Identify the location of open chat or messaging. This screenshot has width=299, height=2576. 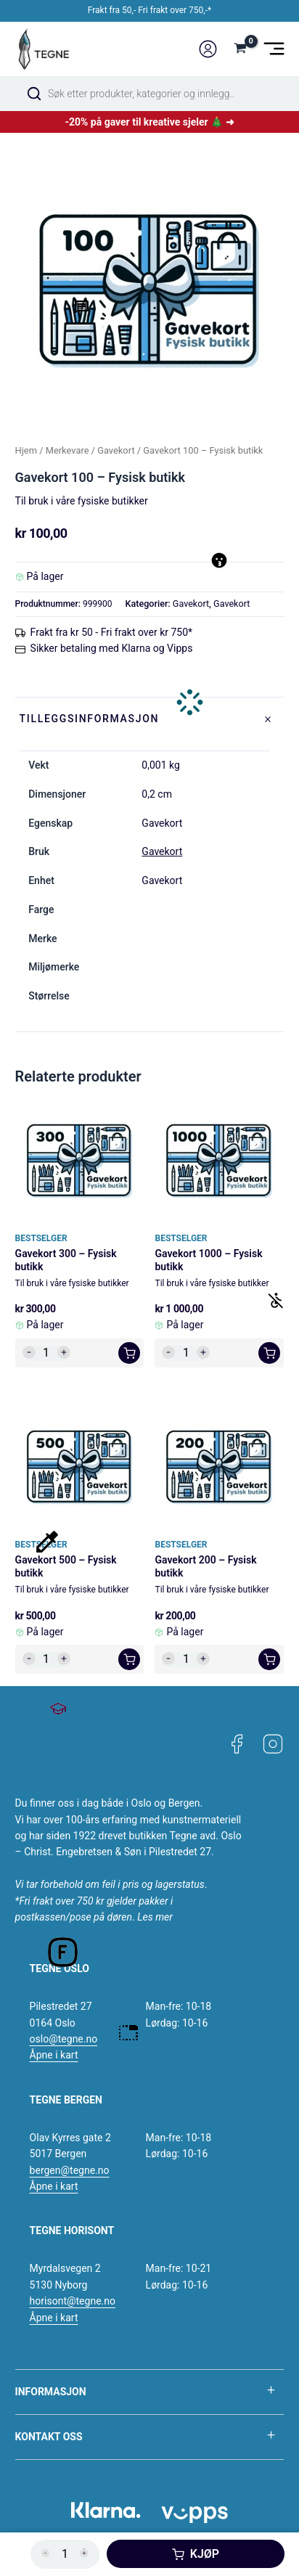
(81, 307).